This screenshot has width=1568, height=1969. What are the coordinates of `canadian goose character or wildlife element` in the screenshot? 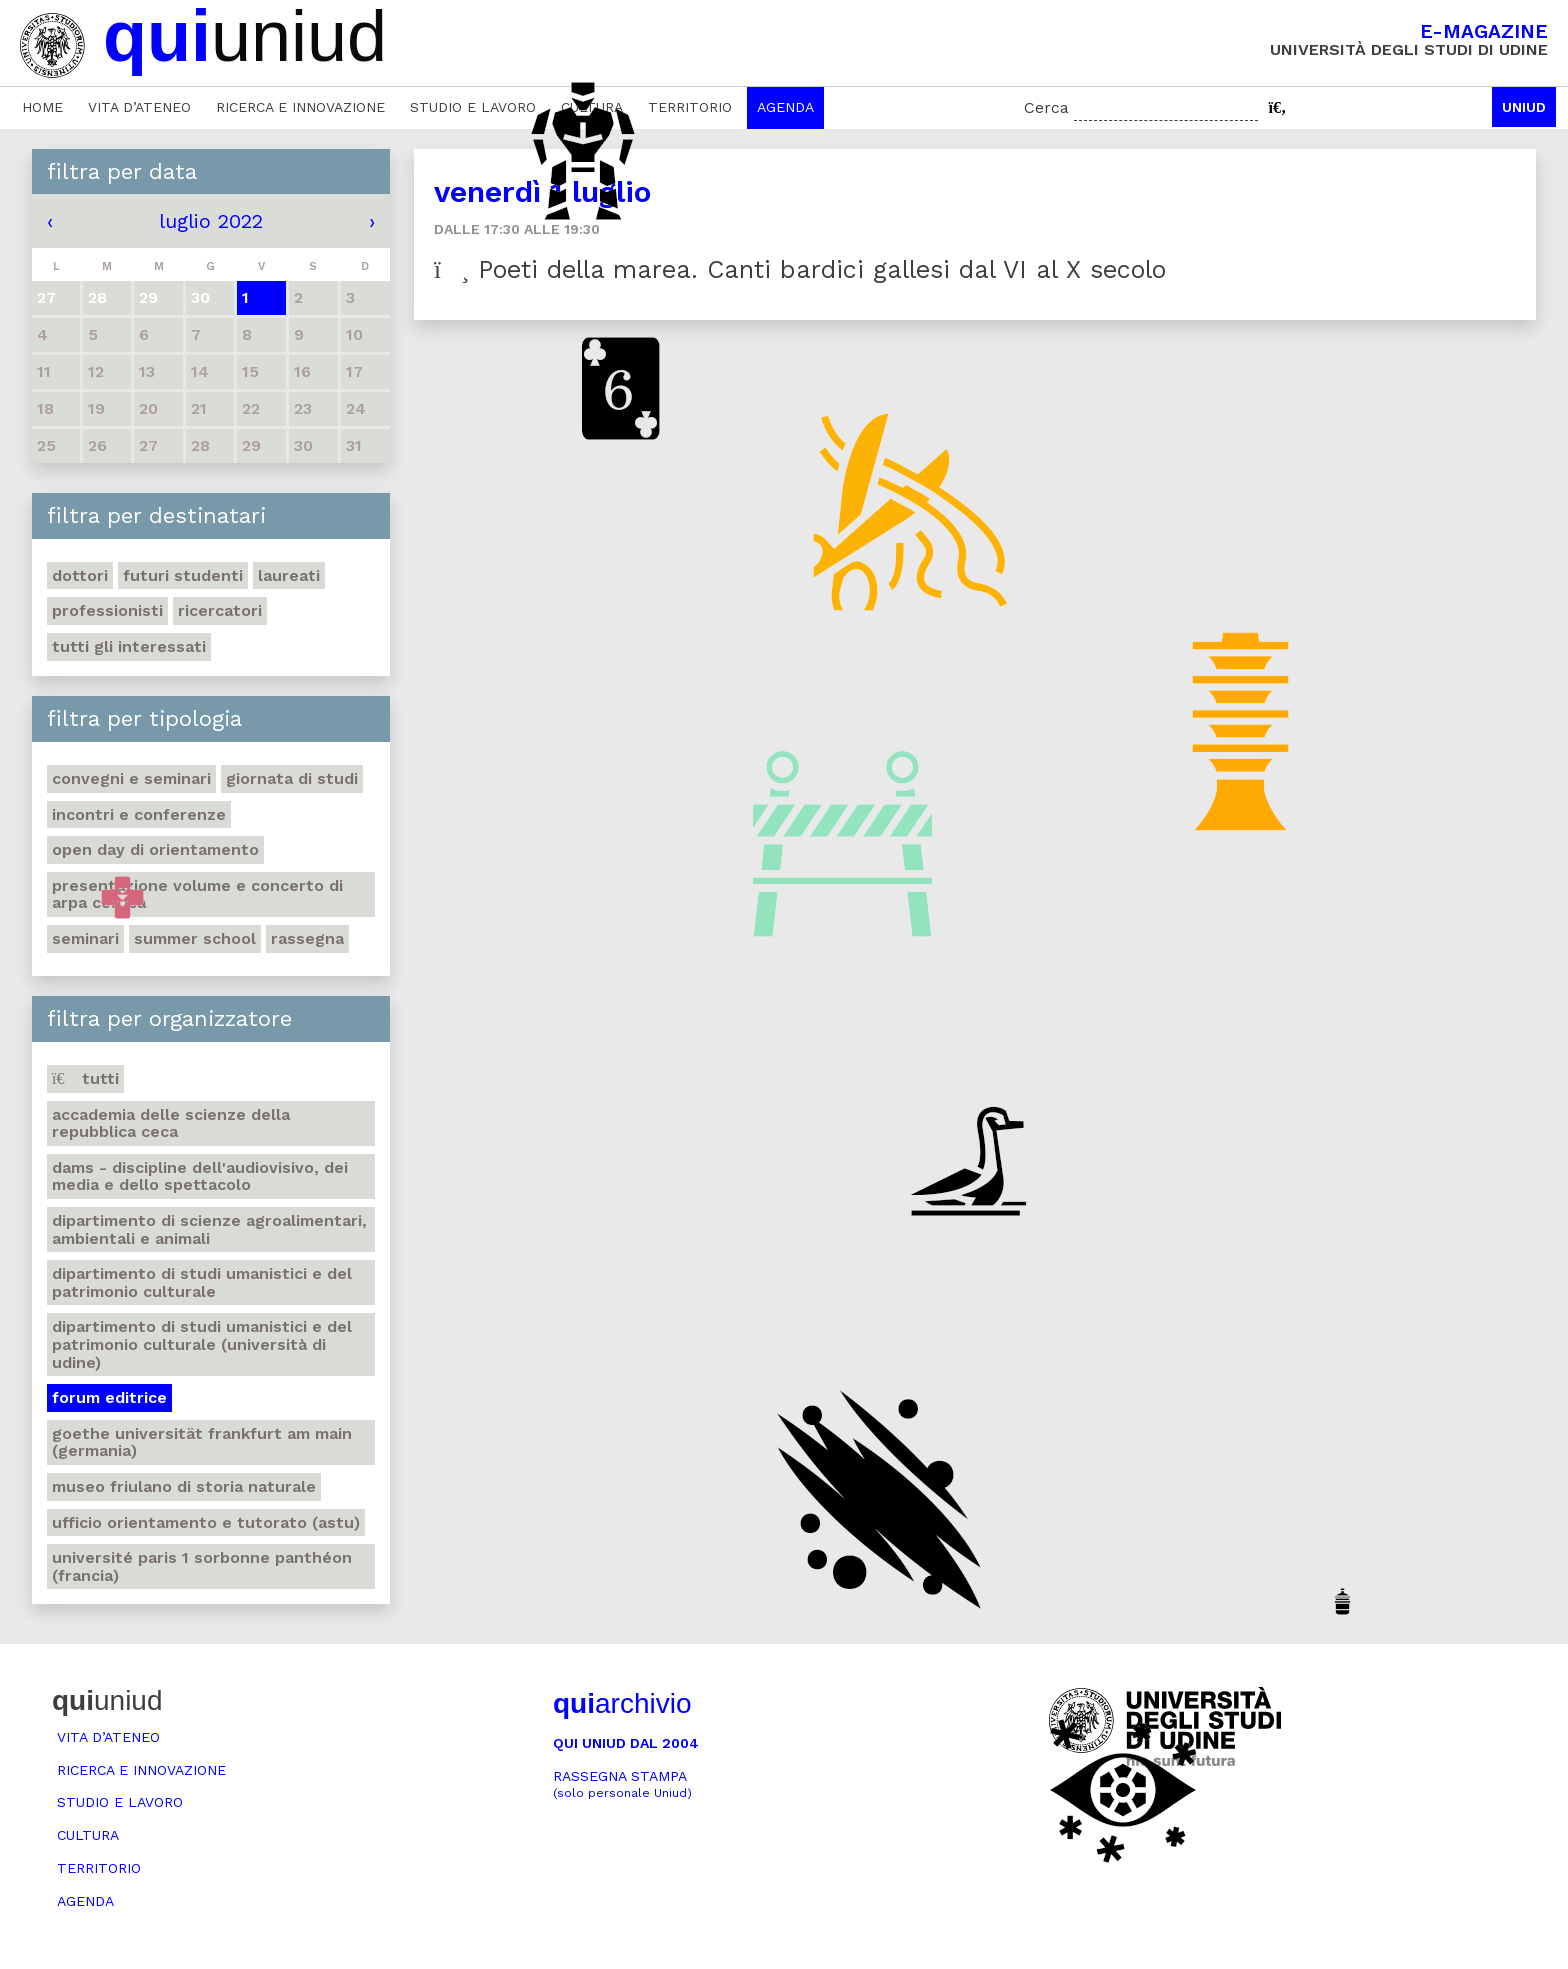 It's located at (967, 1161).